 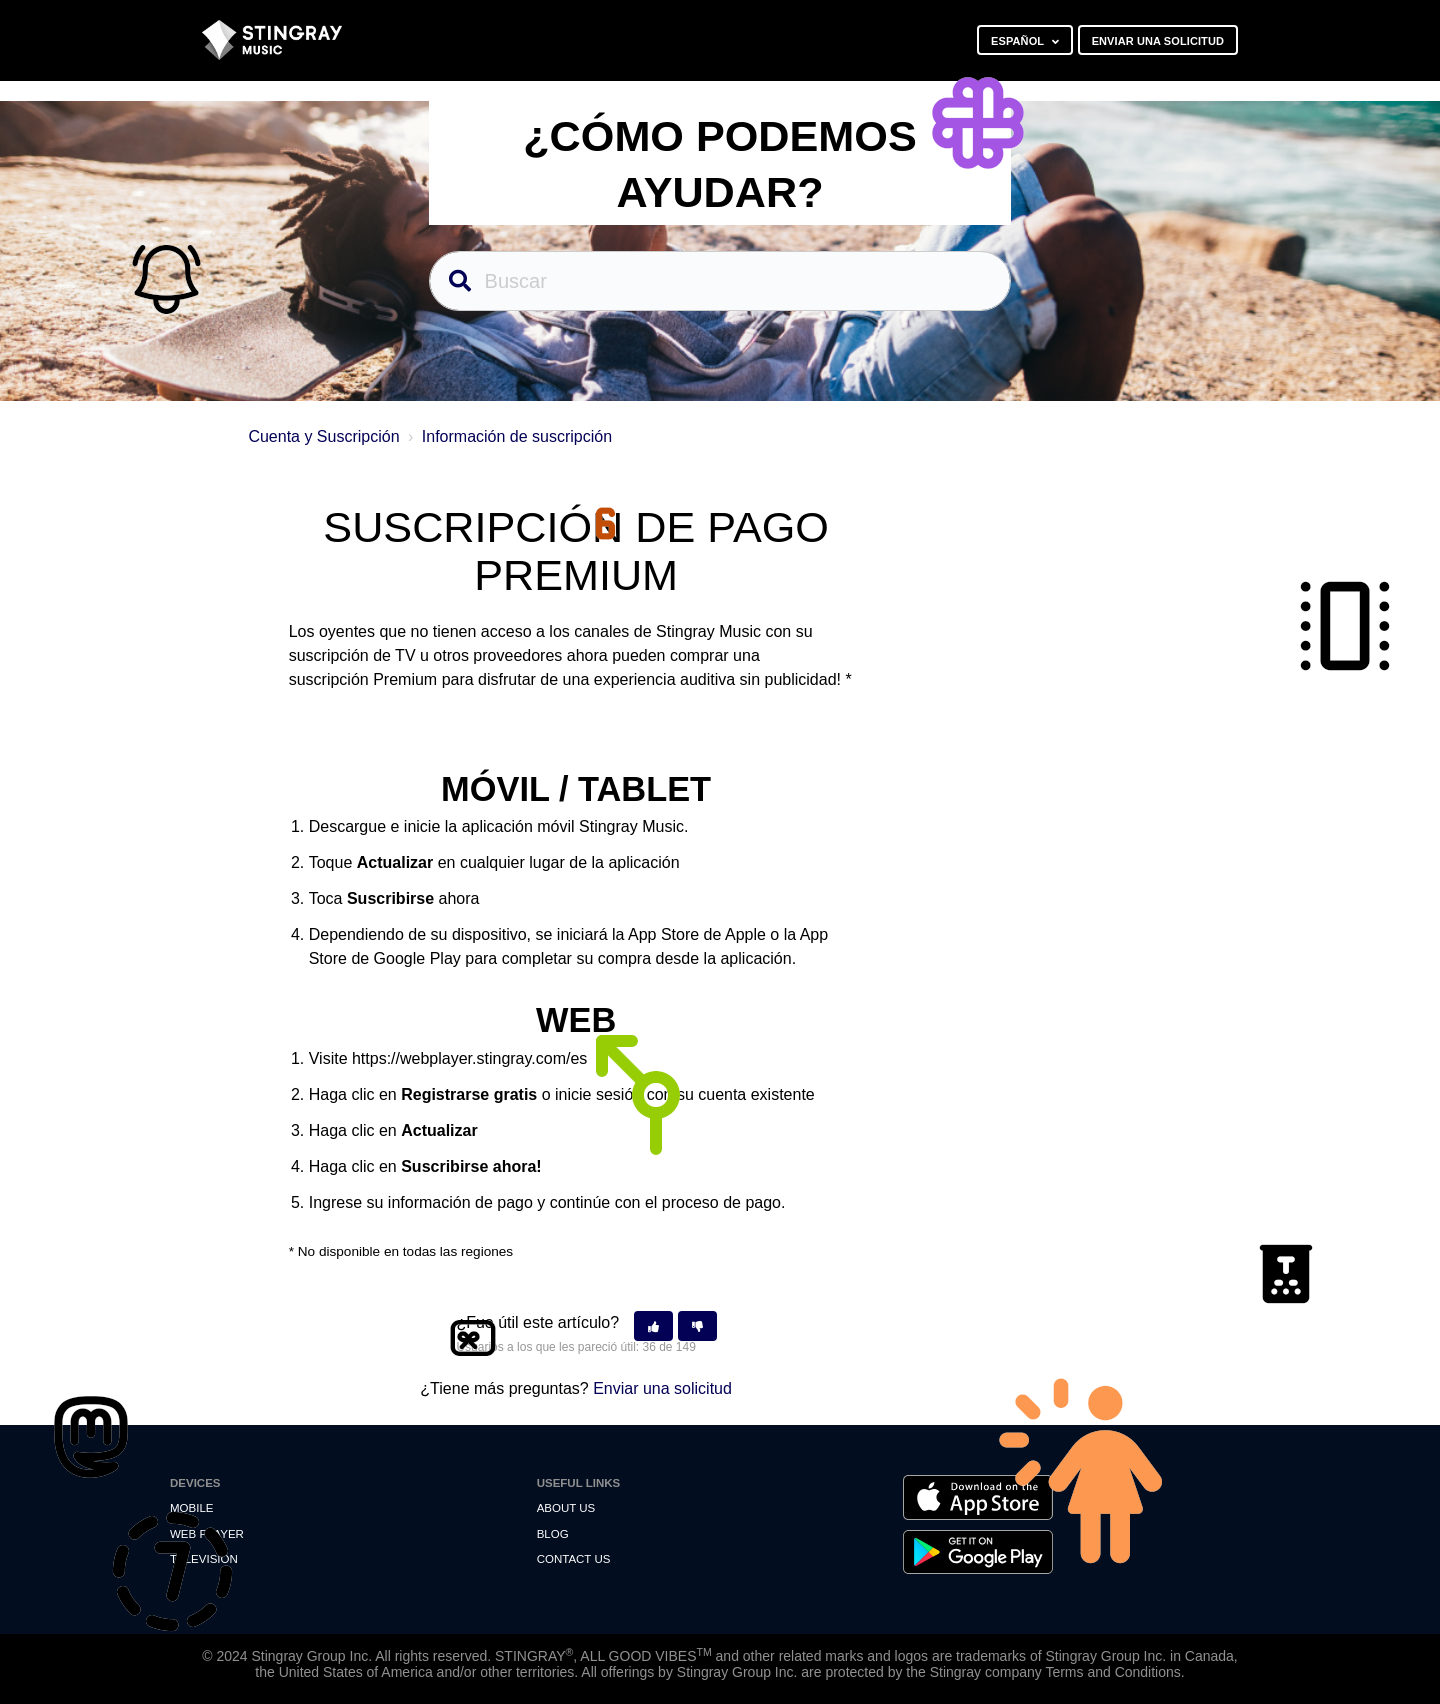 I want to click on view container or box element, so click(x=1345, y=626).